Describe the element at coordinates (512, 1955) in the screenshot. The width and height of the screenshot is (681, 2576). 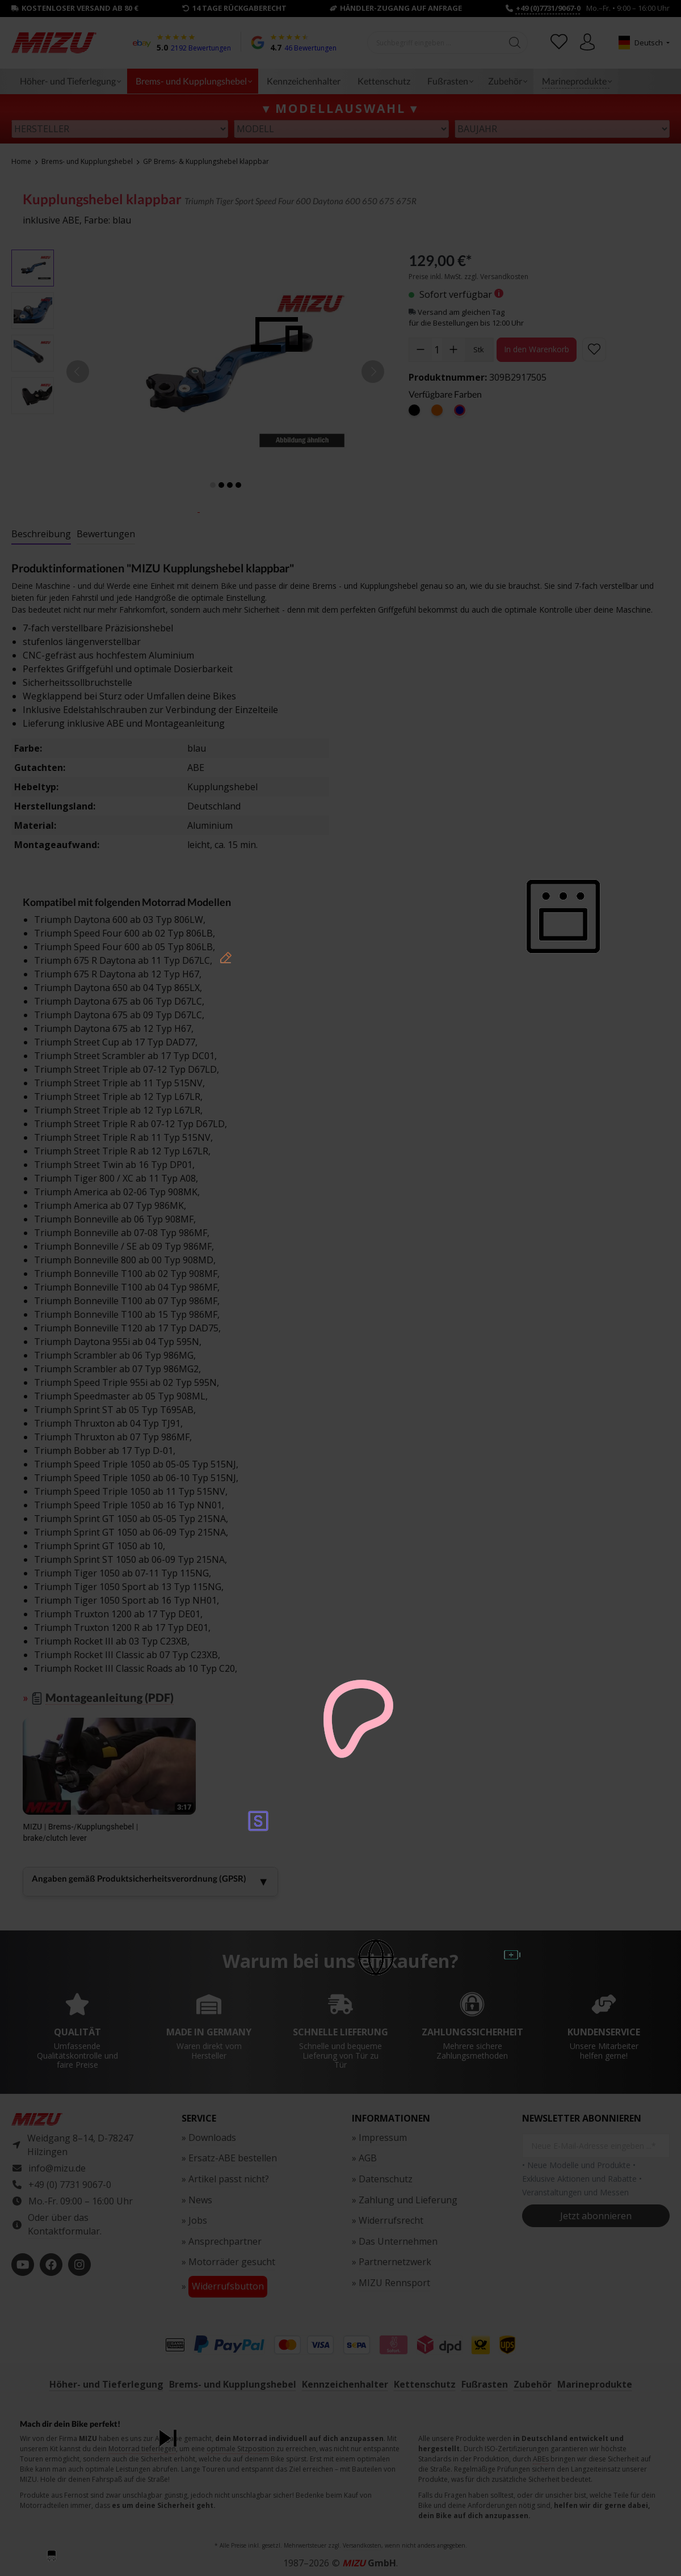
I see `add or extend battery life` at that location.